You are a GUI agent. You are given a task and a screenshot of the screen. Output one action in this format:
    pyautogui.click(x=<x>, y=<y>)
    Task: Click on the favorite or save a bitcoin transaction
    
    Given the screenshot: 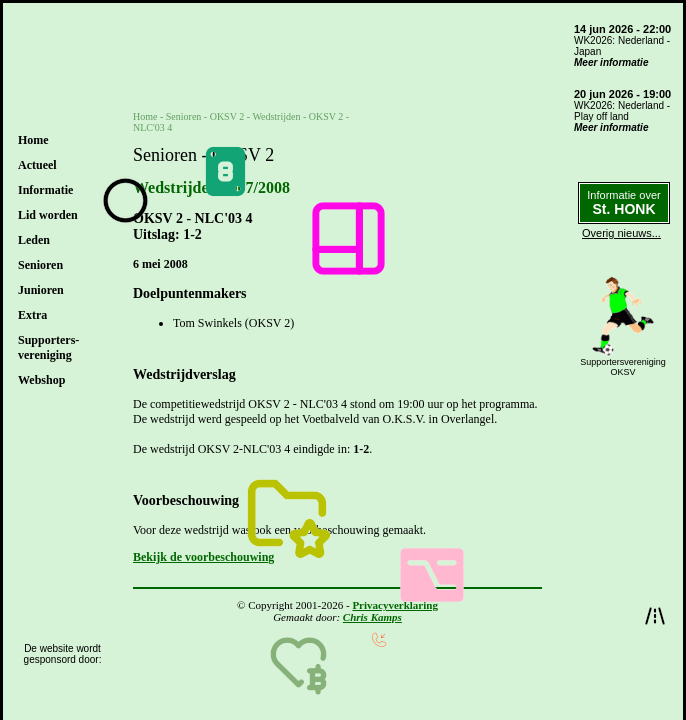 What is the action you would take?
    pyautogui.click(x=298, y=662)
    